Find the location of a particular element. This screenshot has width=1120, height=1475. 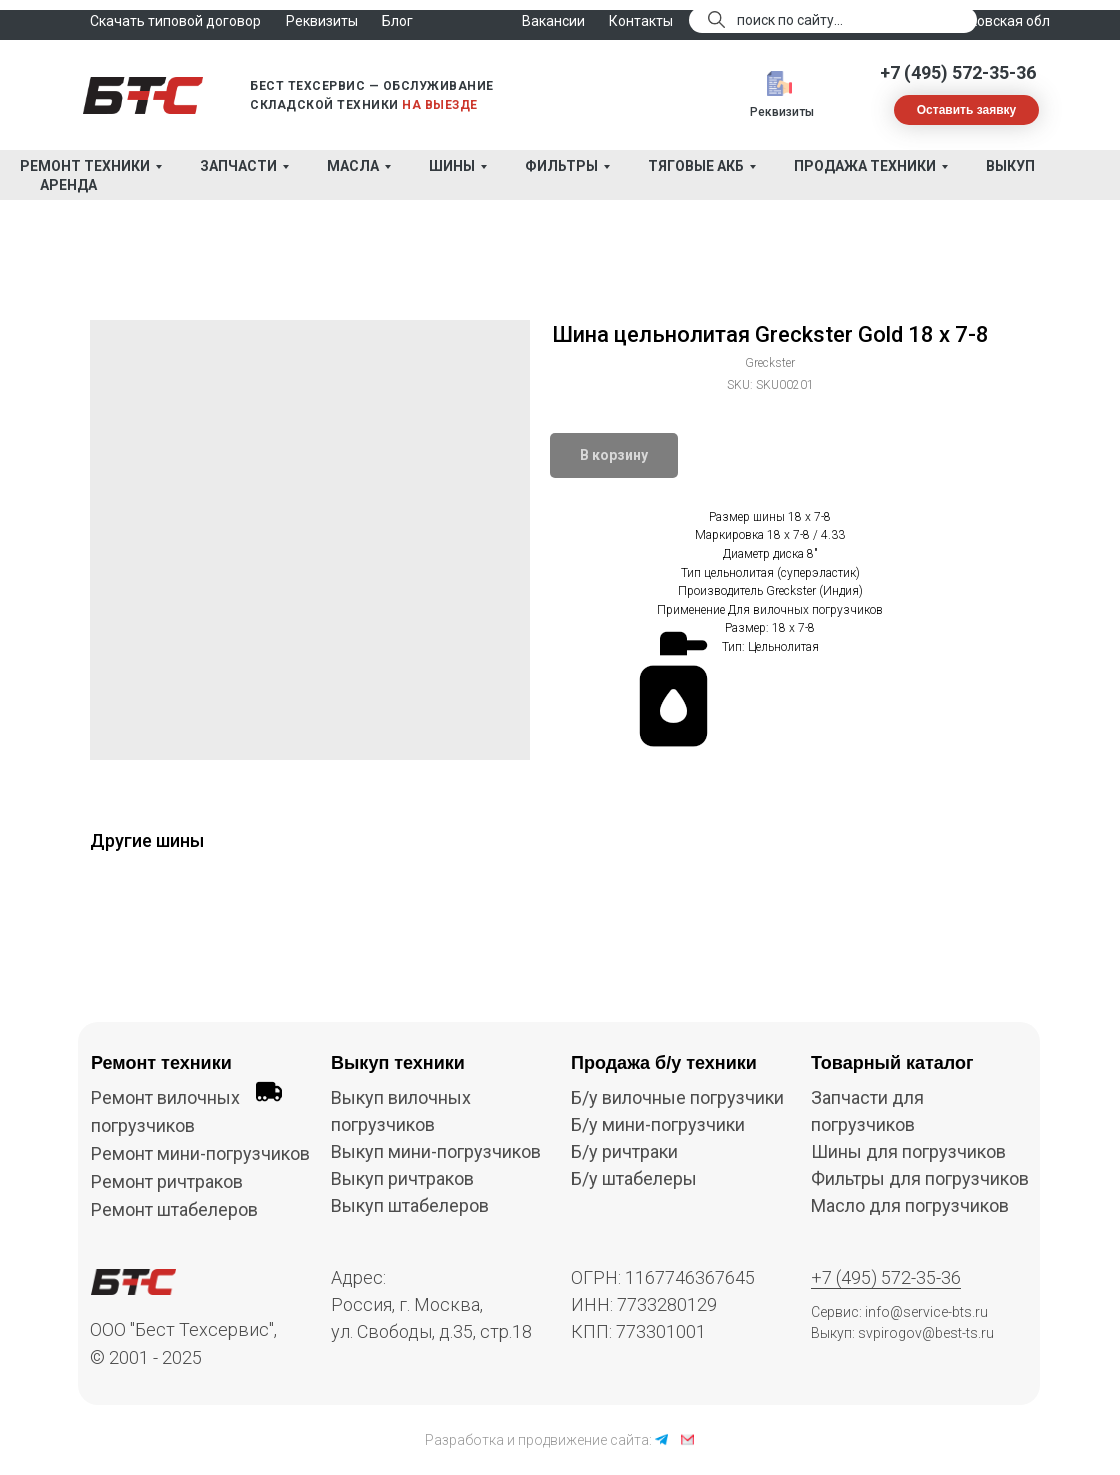

access hand sanitizer or soap dispenser location is located at coordinates (673, 692).